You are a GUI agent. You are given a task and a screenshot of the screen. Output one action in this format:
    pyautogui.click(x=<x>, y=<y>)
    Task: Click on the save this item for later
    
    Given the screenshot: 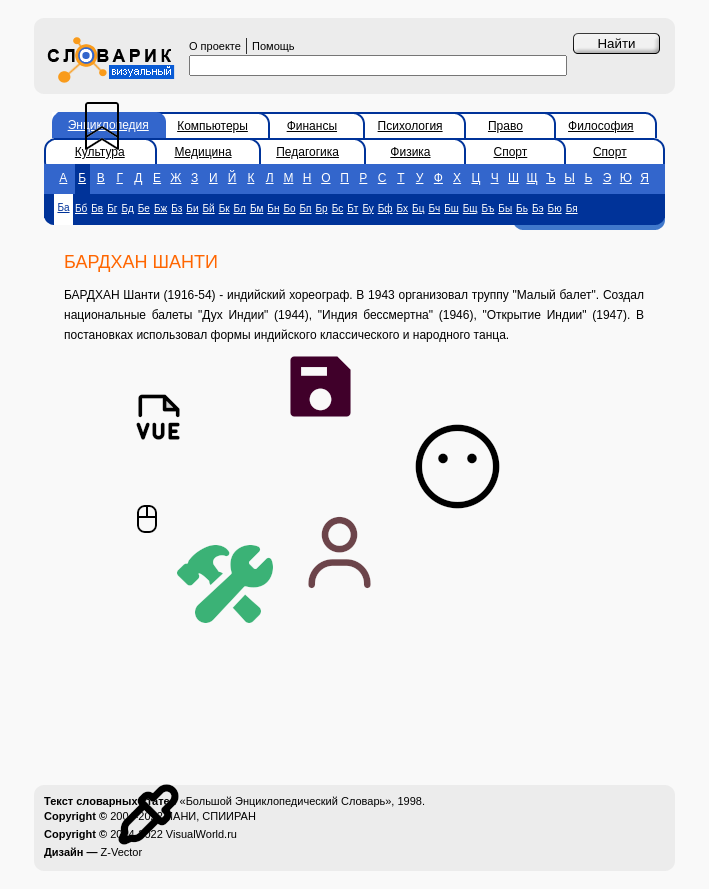 What is the action you would take?
    pyautogui.click(x=102, y=125)
    